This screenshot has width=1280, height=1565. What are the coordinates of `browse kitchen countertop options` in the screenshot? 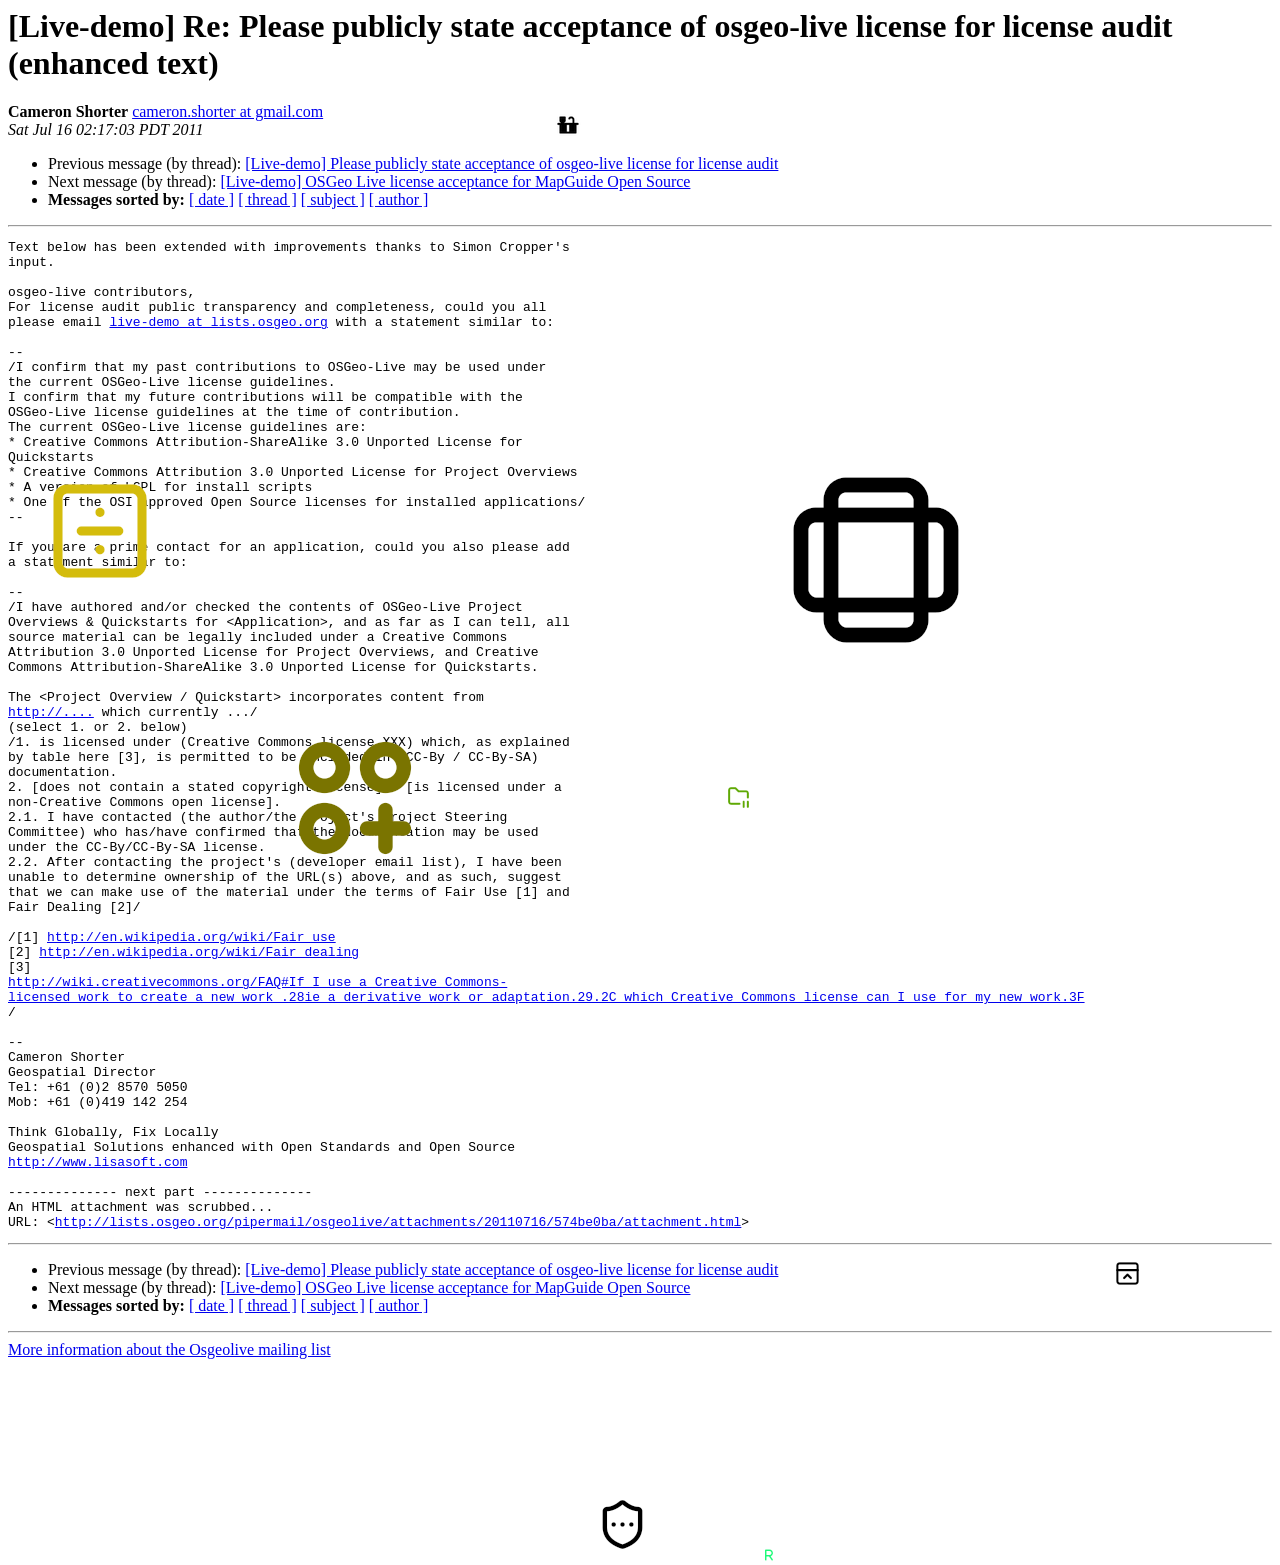 It's located at (568, 125).